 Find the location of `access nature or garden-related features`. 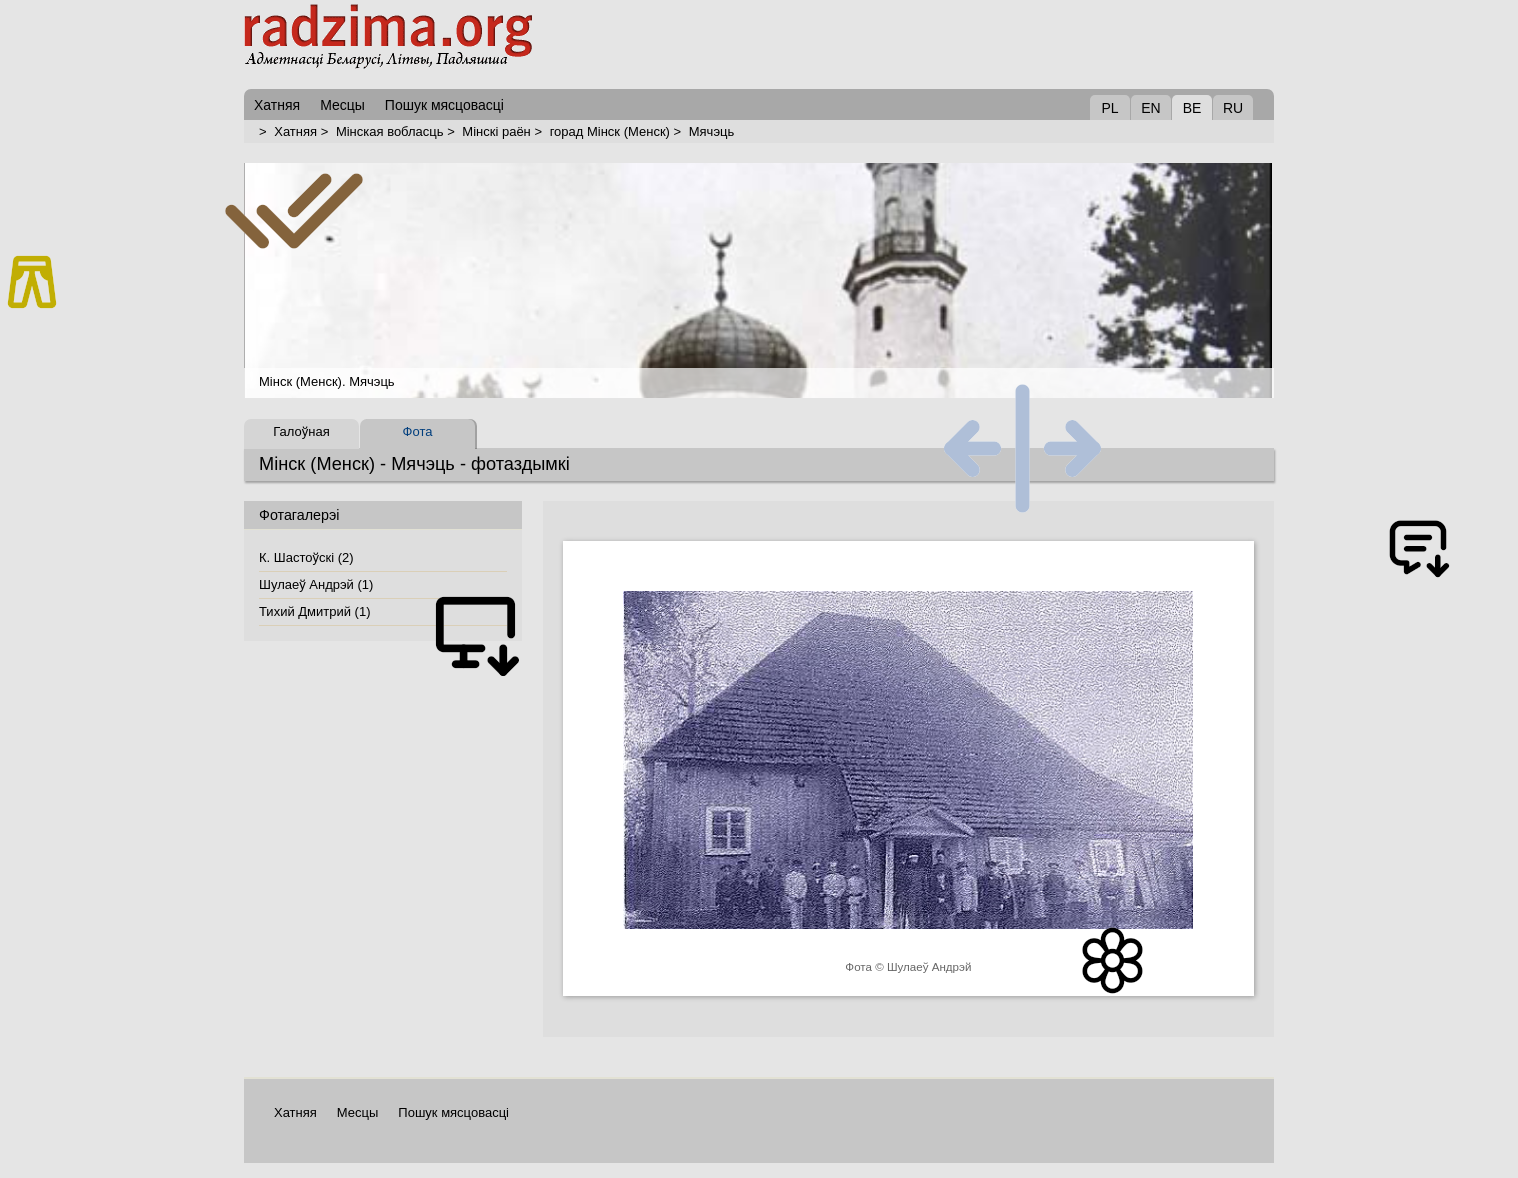

access nature or garden-related features is located at coordinates (1112, 960).